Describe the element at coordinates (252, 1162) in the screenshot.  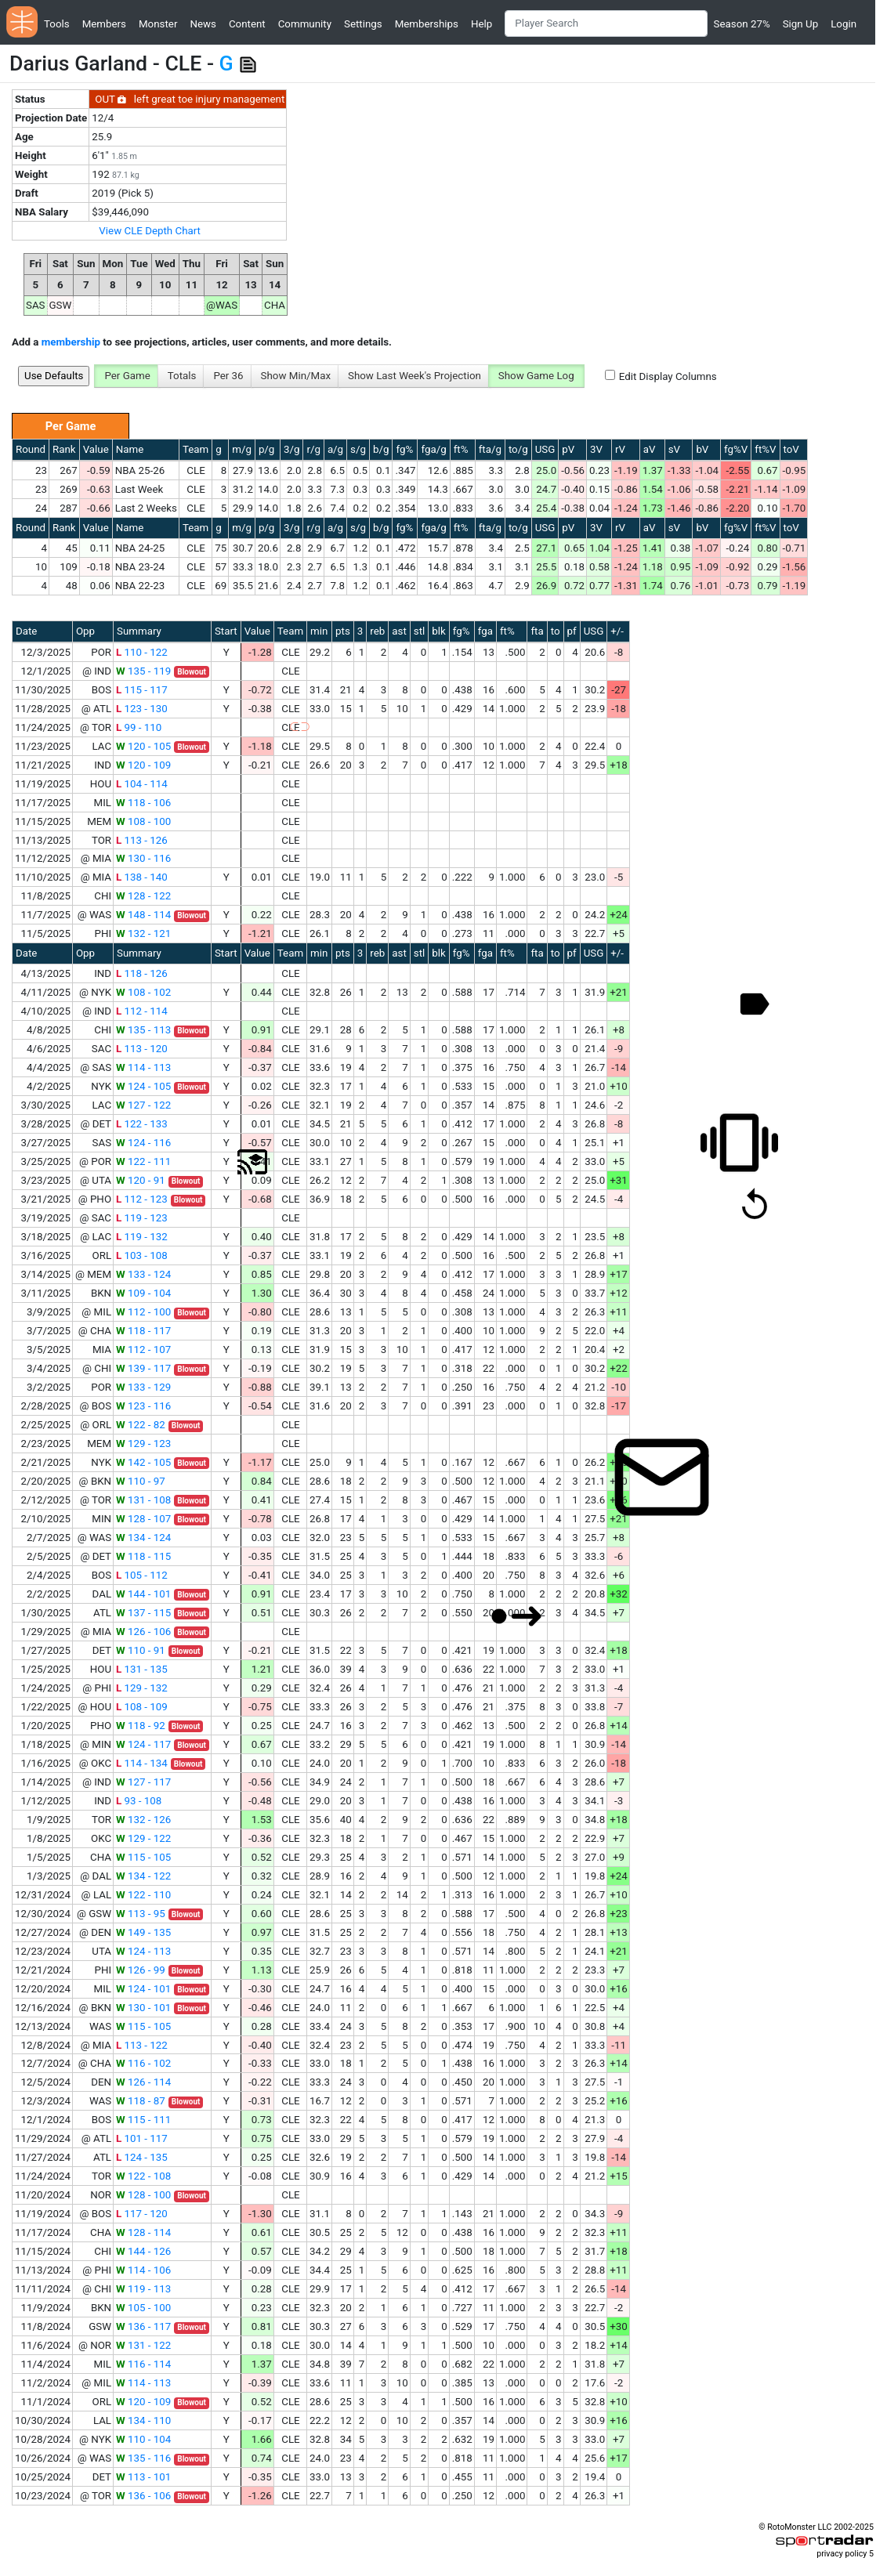
I see `cast or share screen to classroom display` at that location.